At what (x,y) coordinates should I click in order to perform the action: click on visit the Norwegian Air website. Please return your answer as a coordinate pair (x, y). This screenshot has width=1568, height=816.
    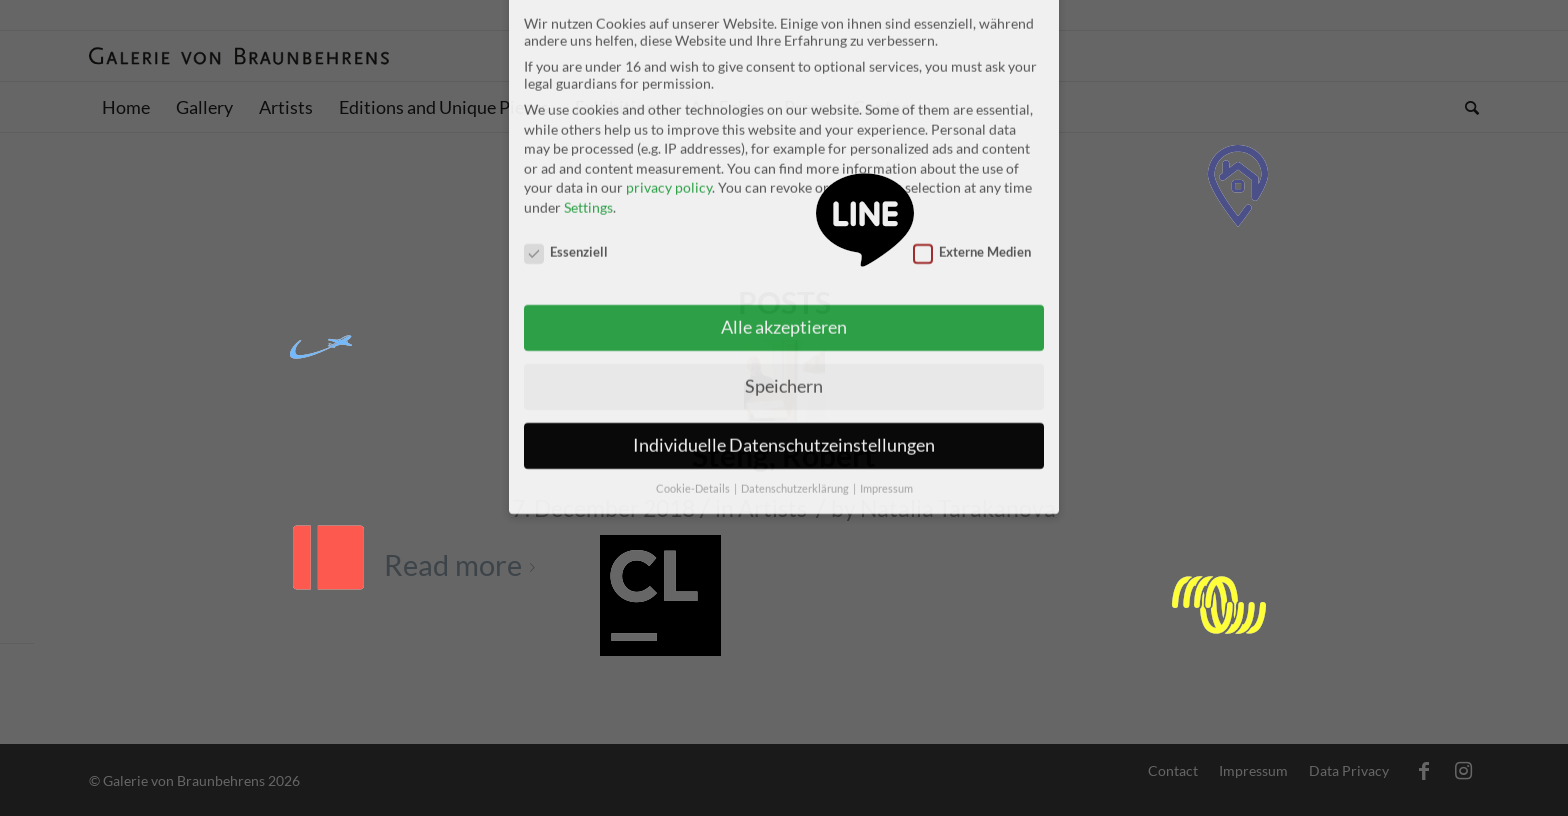
    Looking at the image, I should click on (321, 347).